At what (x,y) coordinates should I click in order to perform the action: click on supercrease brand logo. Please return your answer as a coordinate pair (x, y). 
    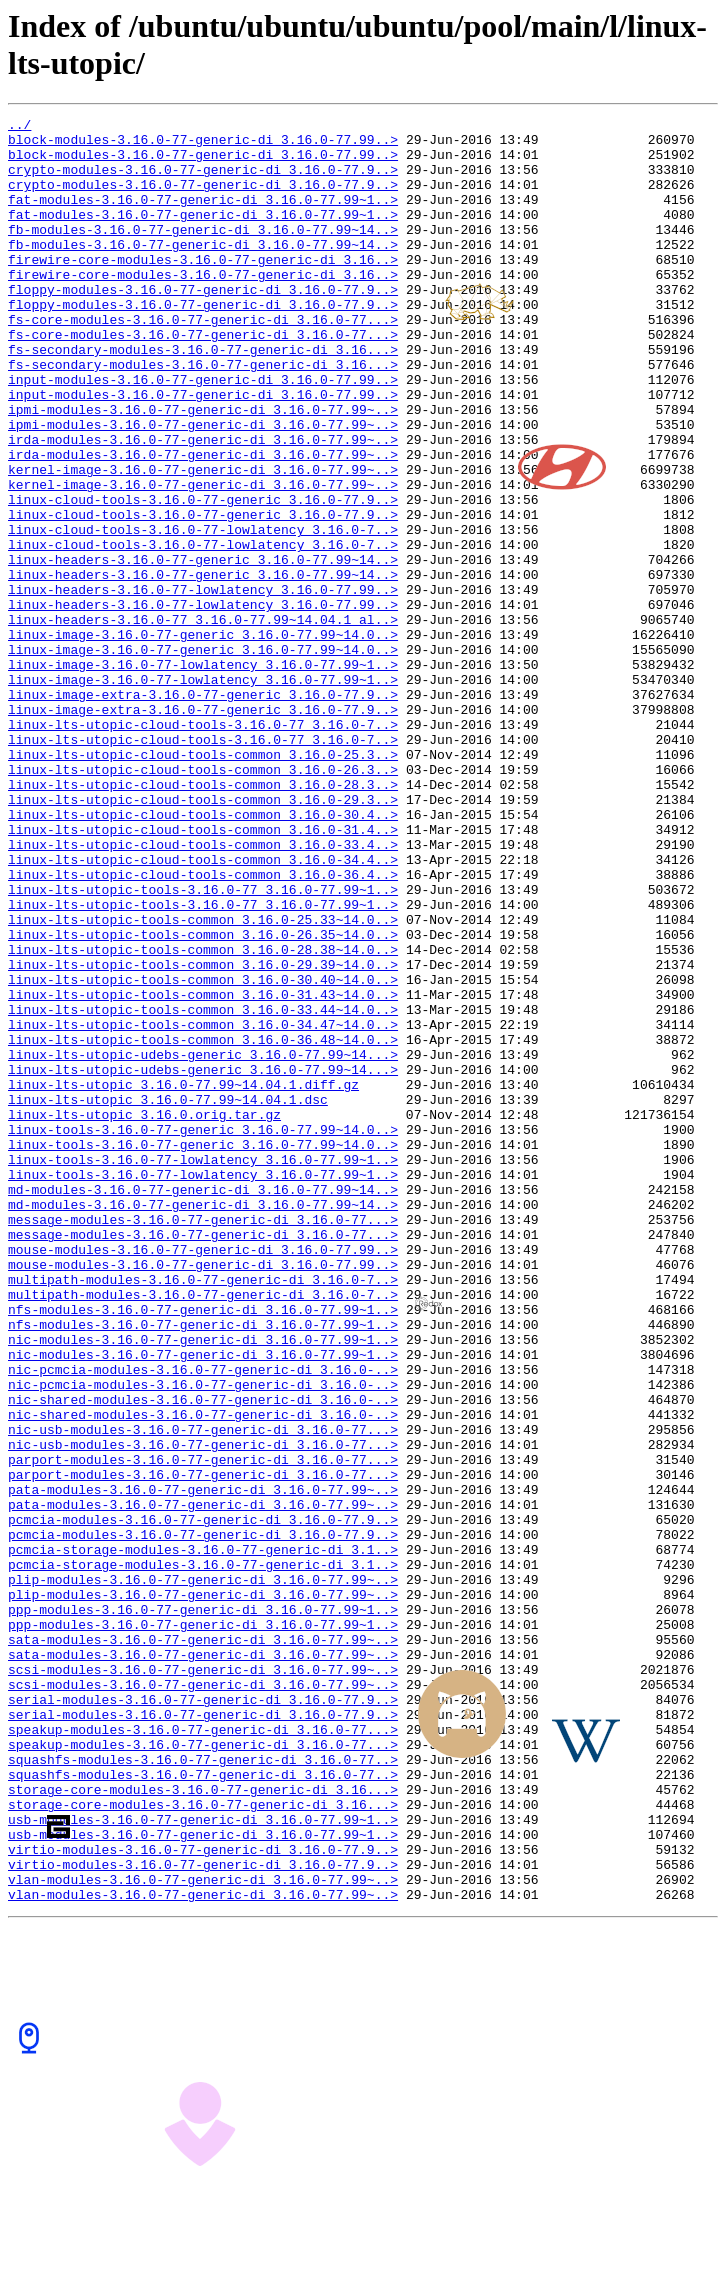
    Looking at the image, I should click on (479, 301).